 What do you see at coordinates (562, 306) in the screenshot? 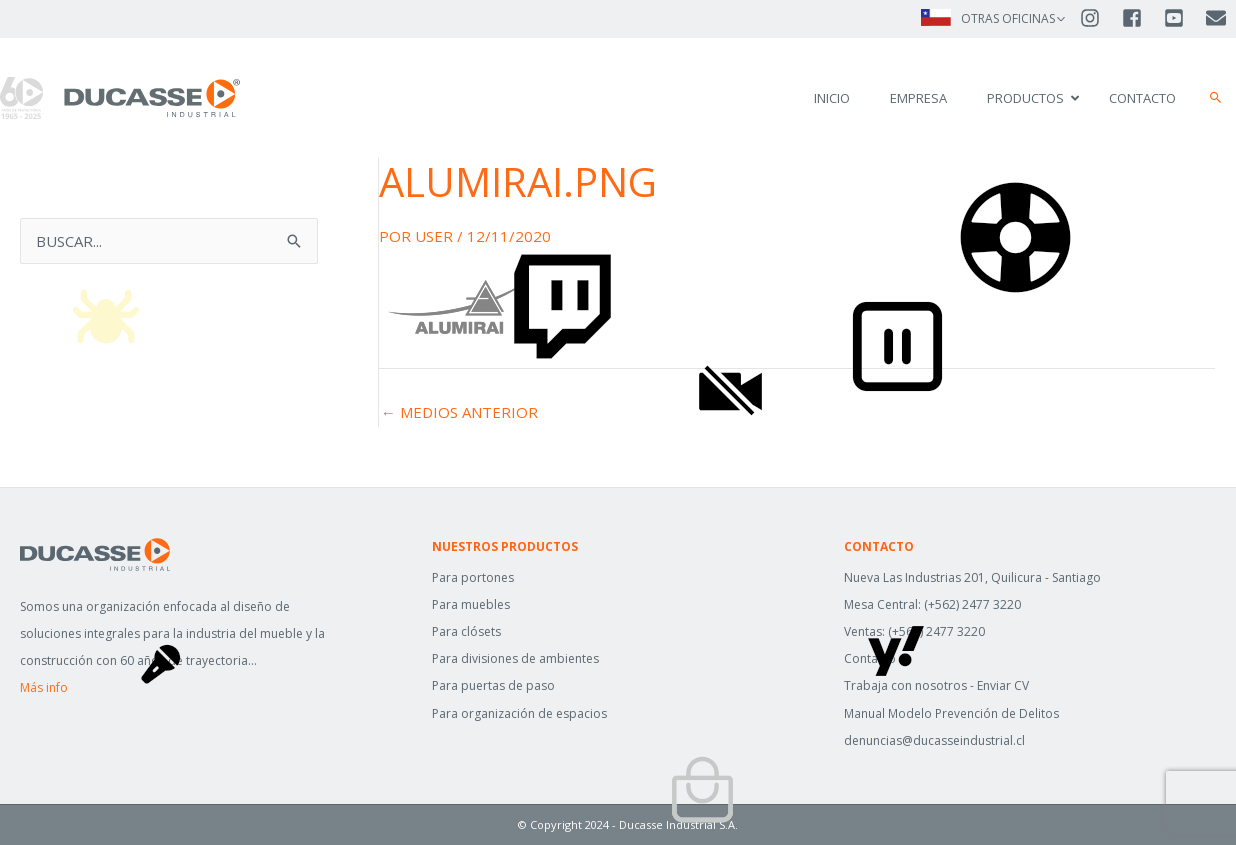
I see `open Twitch app` at bounding box center [562, 306].